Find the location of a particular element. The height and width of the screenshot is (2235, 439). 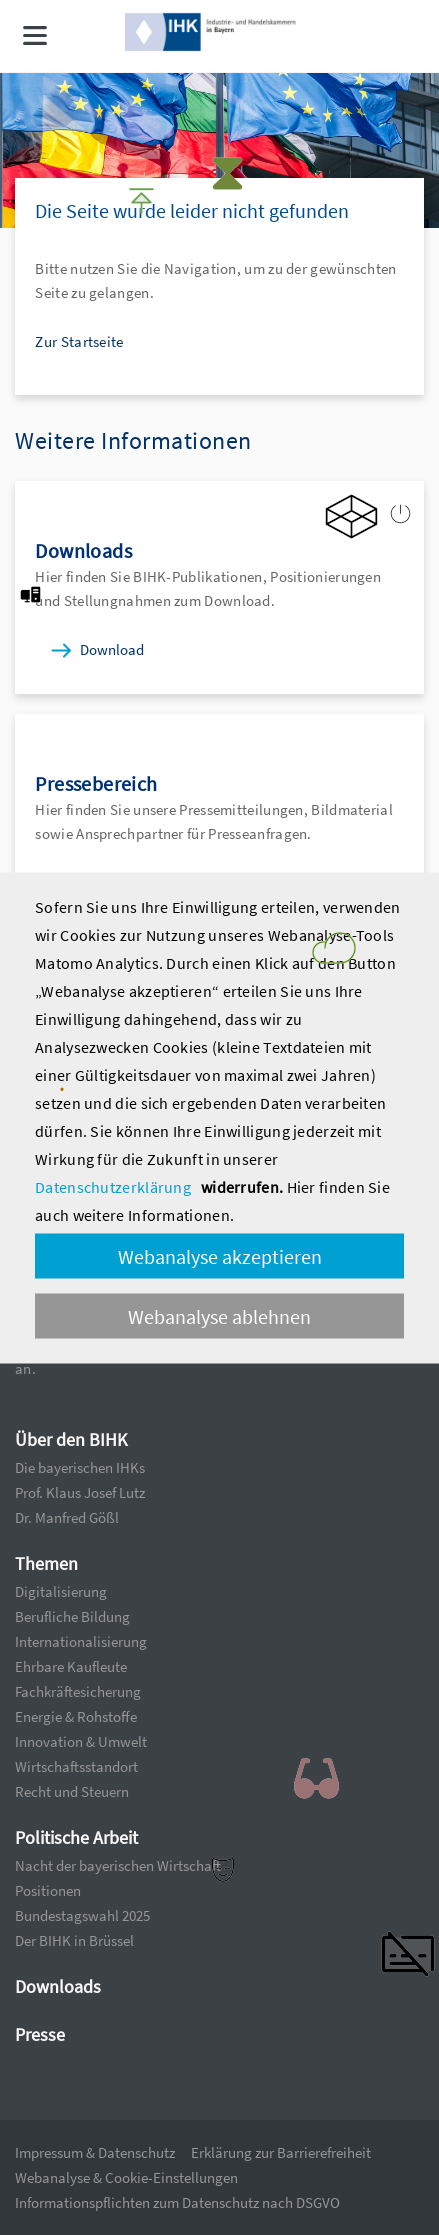

access cloud storage is located at coordinates (334, 948).